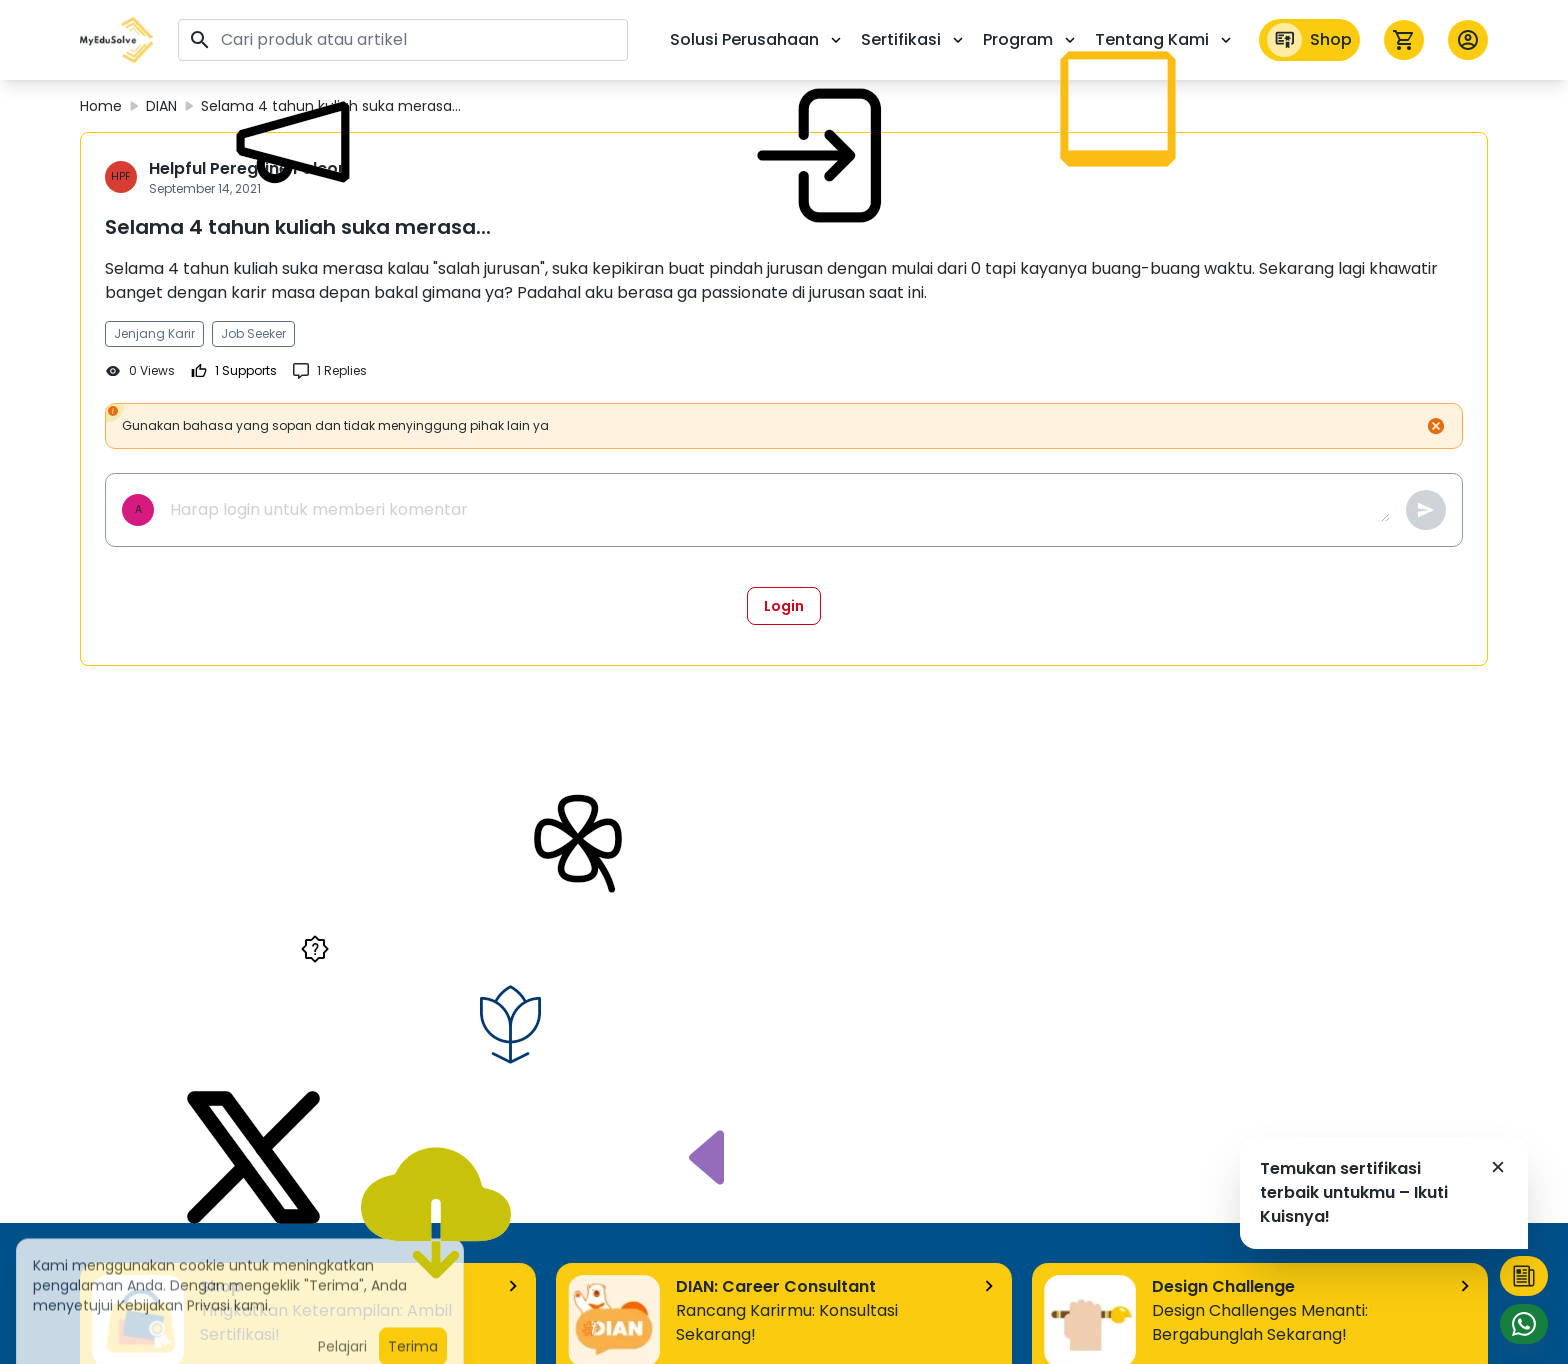  Describe the element at coordinates (578, 842) in the screenshot. I see `indicates a lucky or bonus reward` at that location.